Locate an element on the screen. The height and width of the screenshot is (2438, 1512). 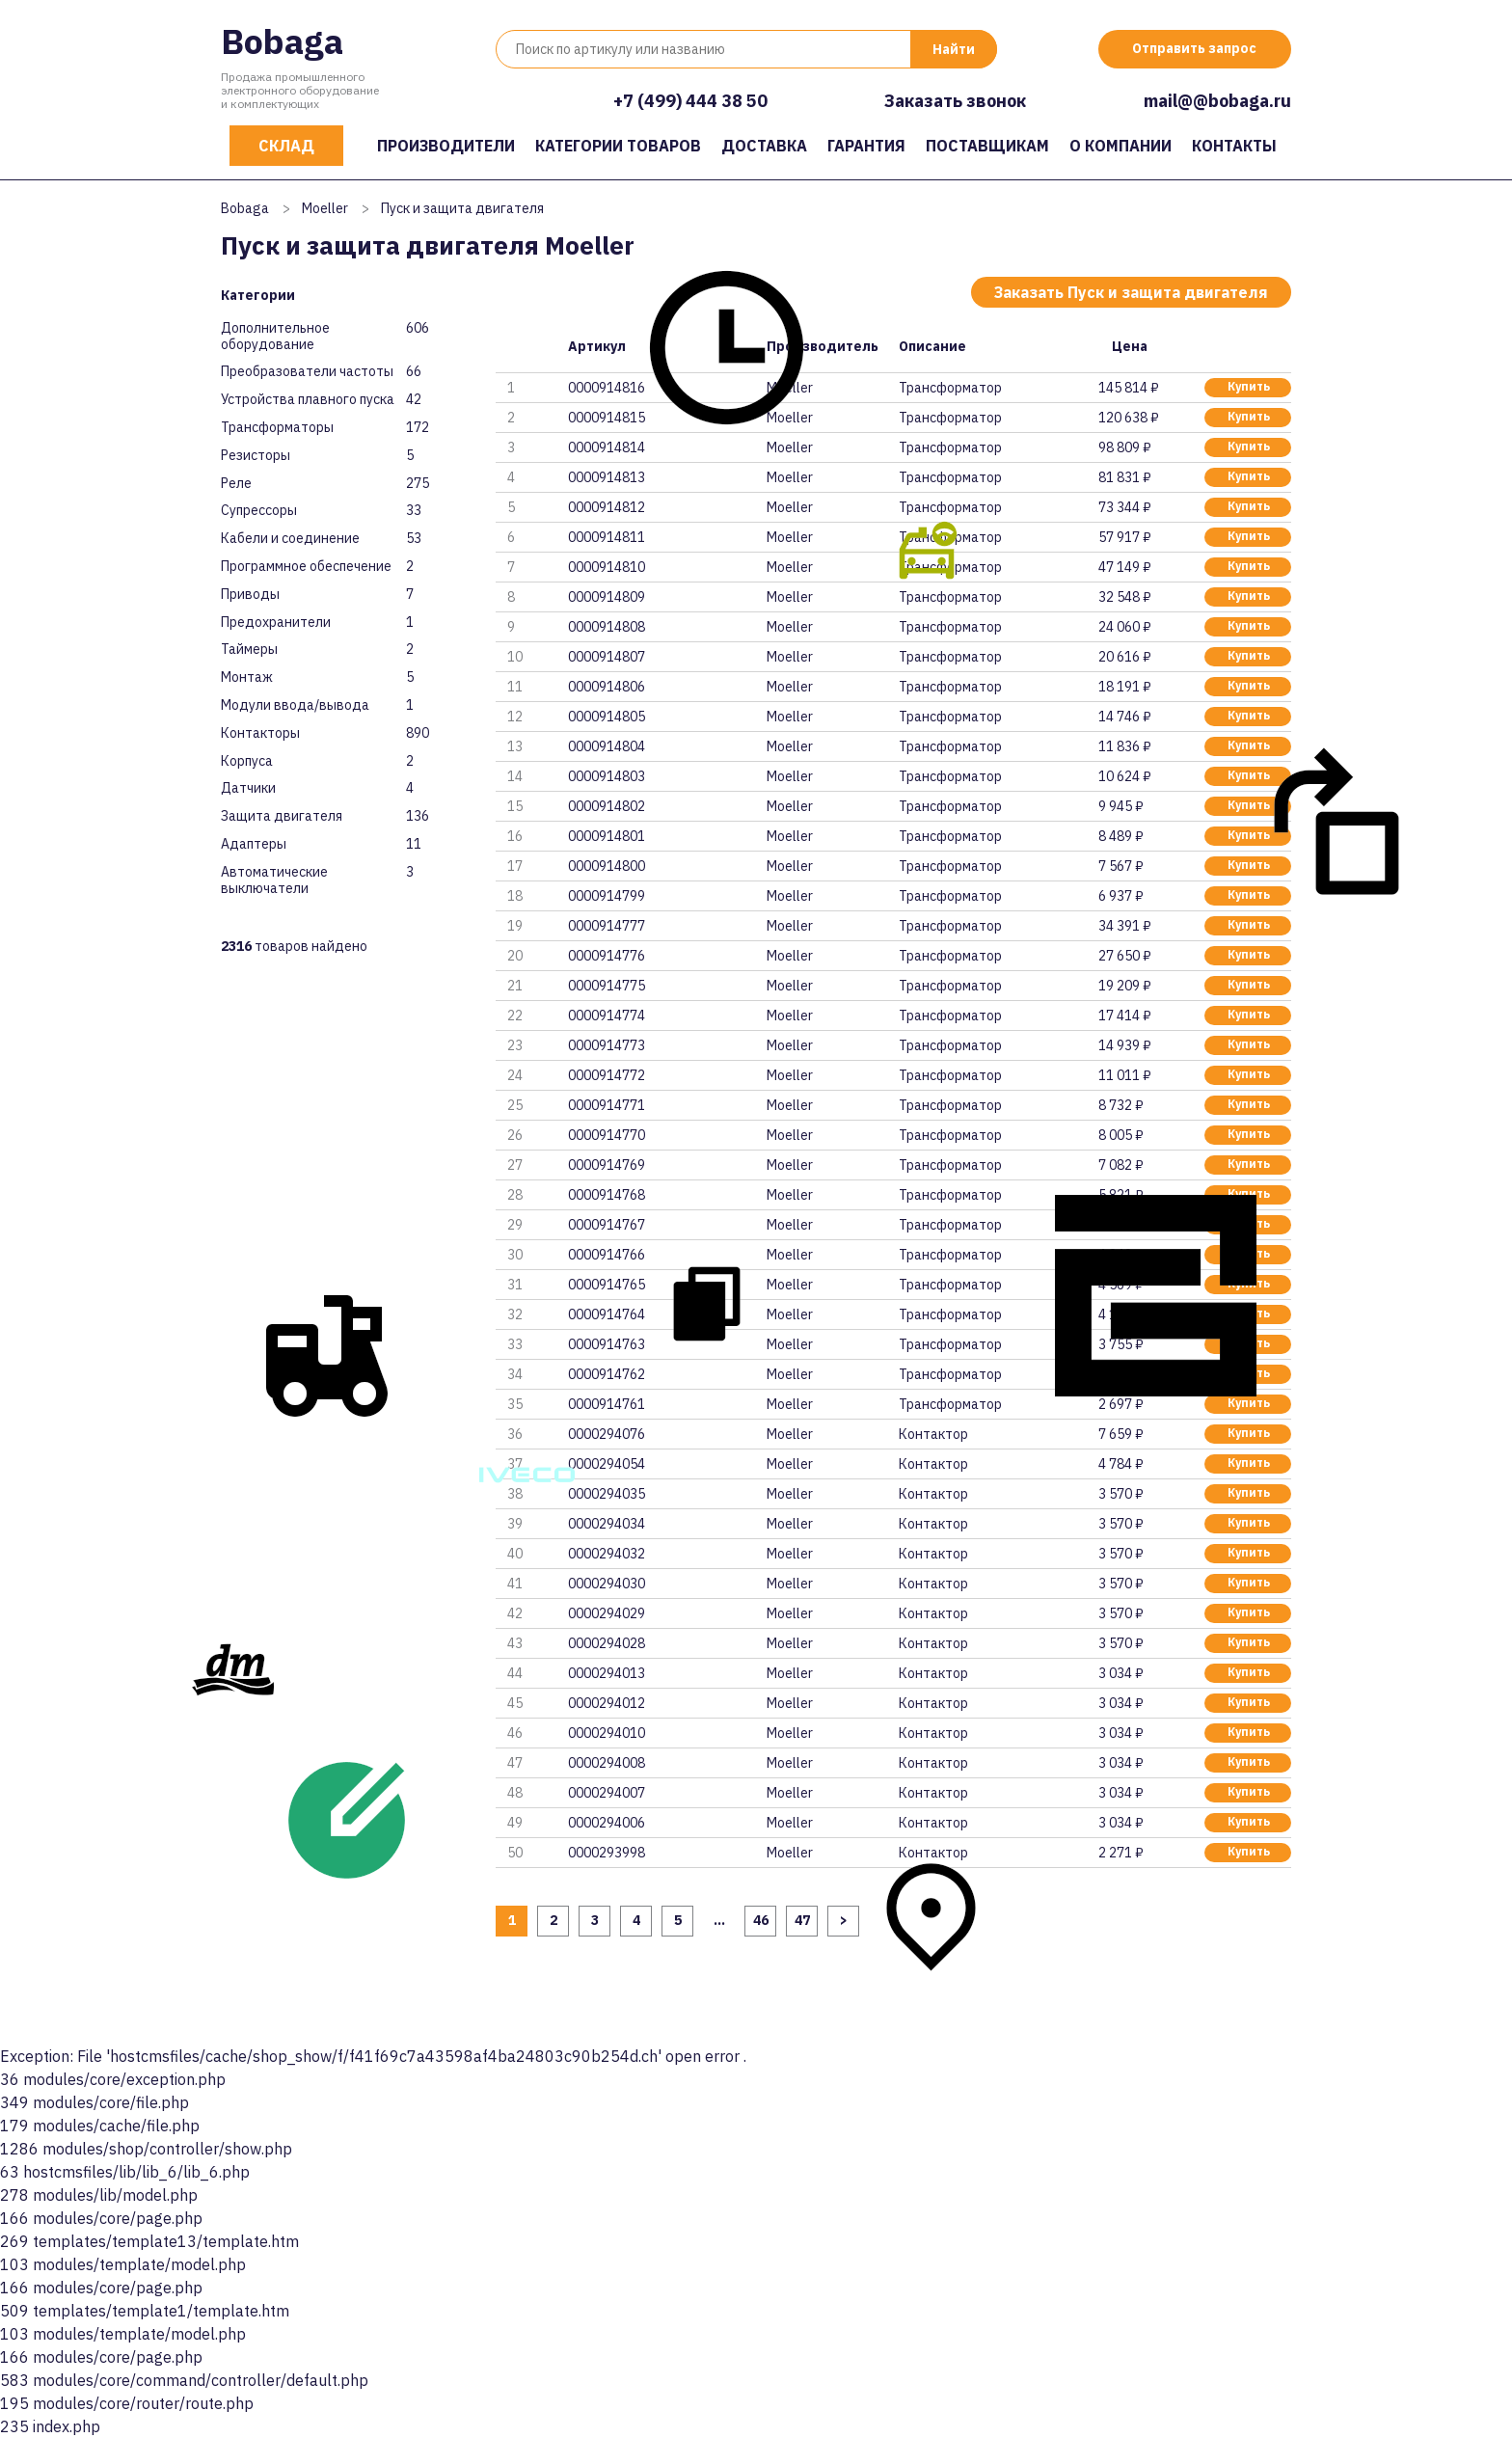
rotate element clockwise is located at coordinates (1336, 826).